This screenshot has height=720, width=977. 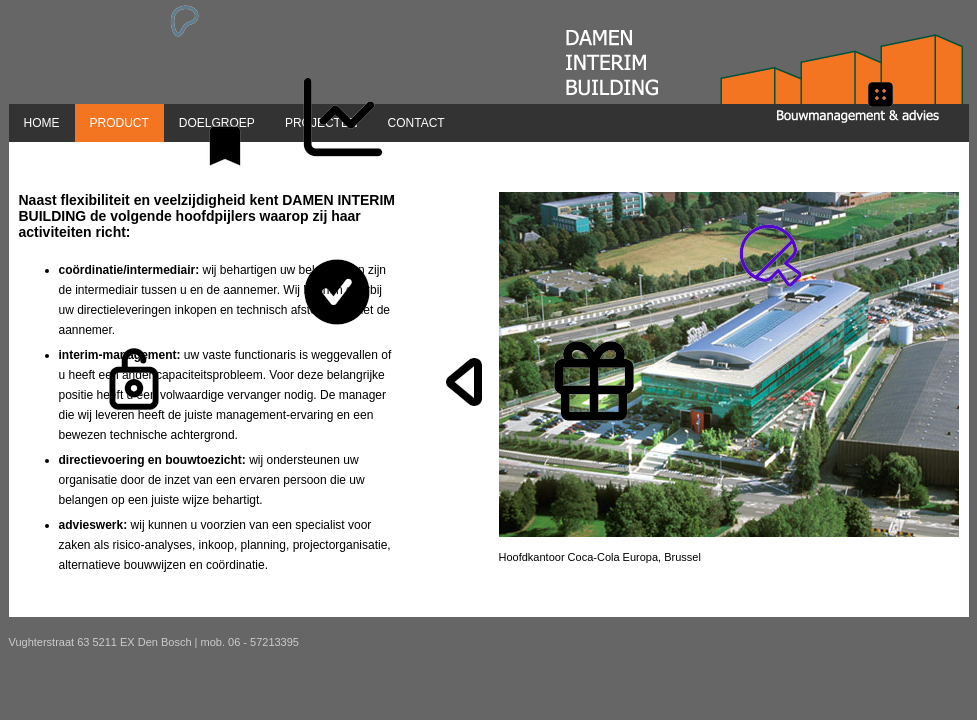 What do you see at coordinates (880, 94) in the screenshot?
I see `roll a random number or generate a random result` at bounding box center [880, 94].